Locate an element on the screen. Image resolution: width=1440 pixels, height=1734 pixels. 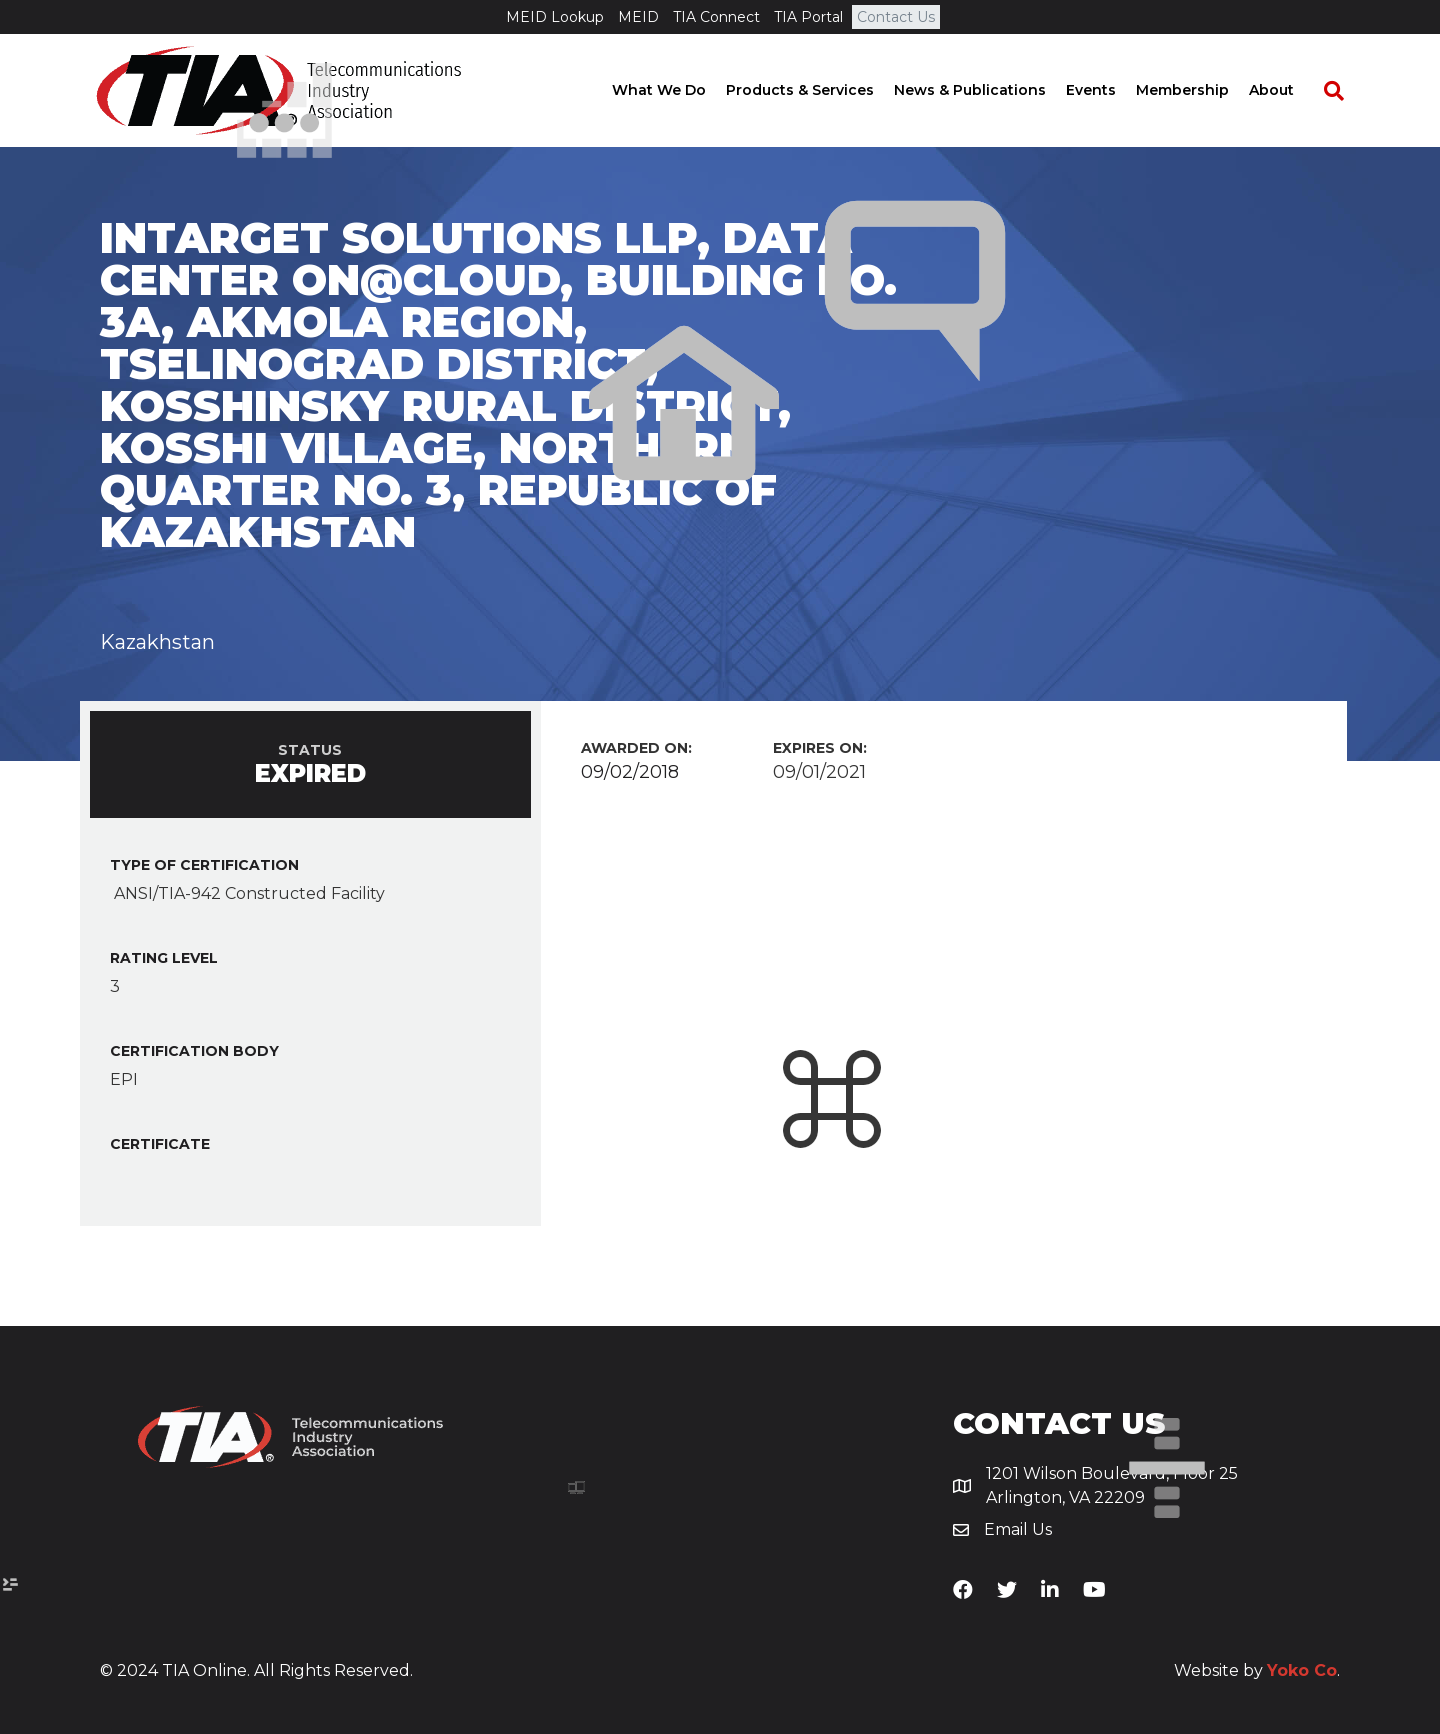
switch to continuous scroll view is located at coordinates (1167, 1468).